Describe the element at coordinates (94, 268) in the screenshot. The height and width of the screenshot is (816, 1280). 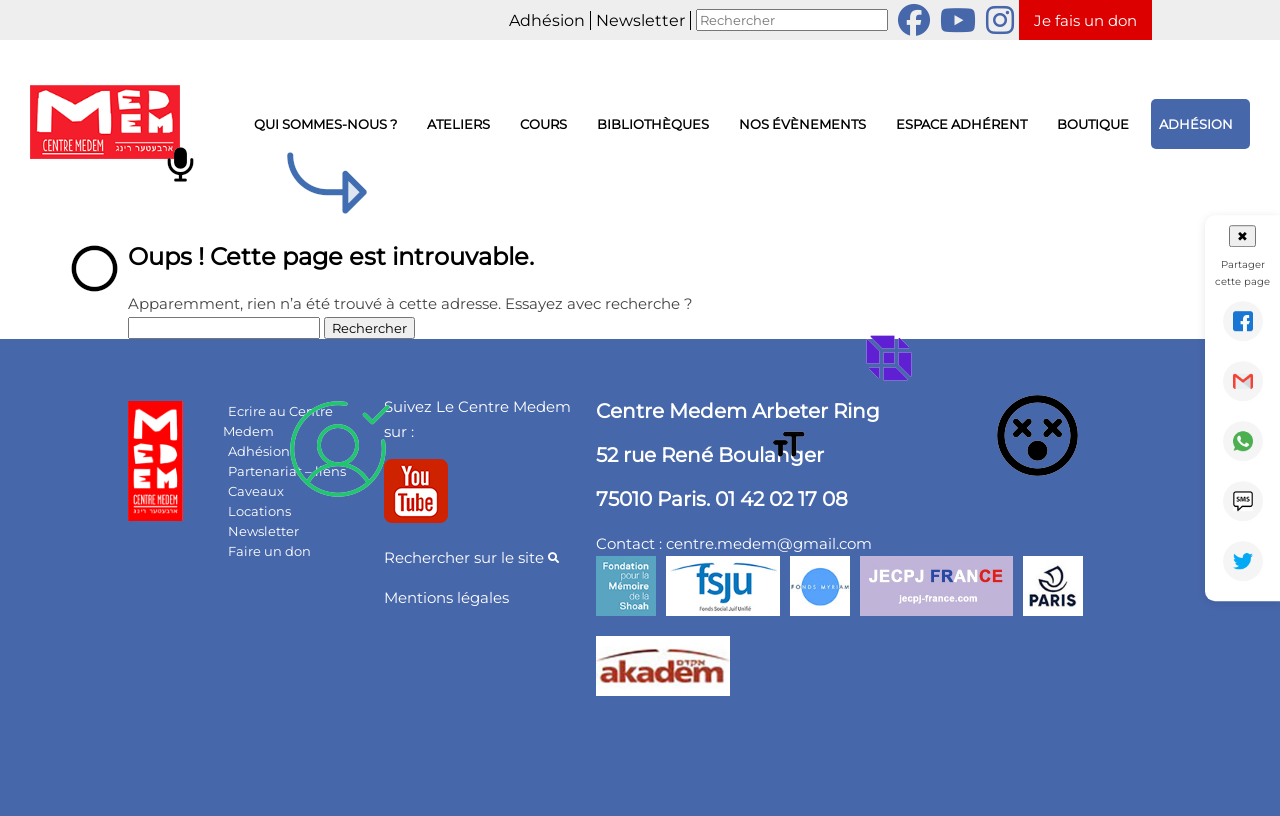
I see `unselected radio button option` at that location.